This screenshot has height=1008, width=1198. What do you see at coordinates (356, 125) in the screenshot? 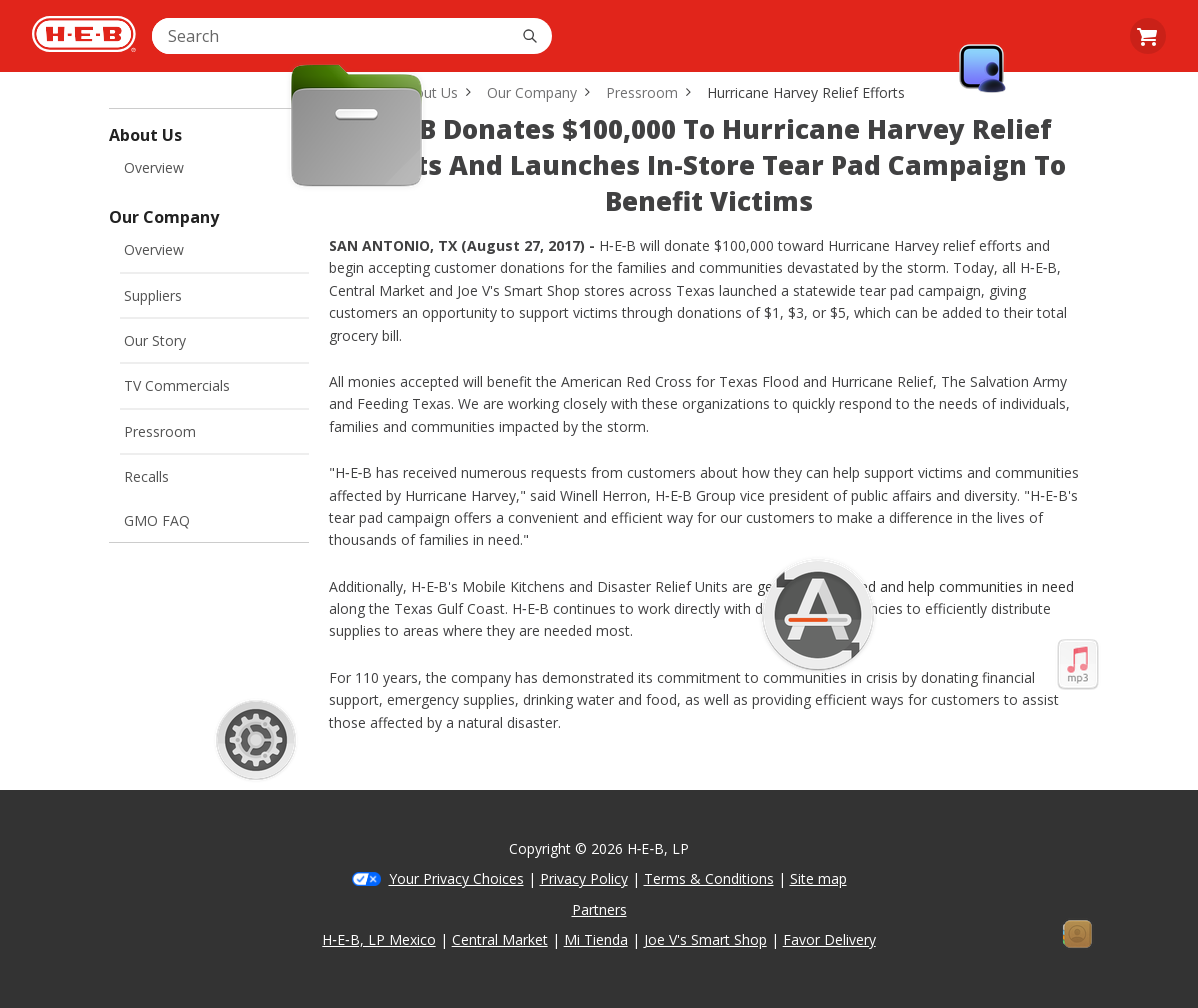
I see `open the file manager application` at bounding box center [356, 125].